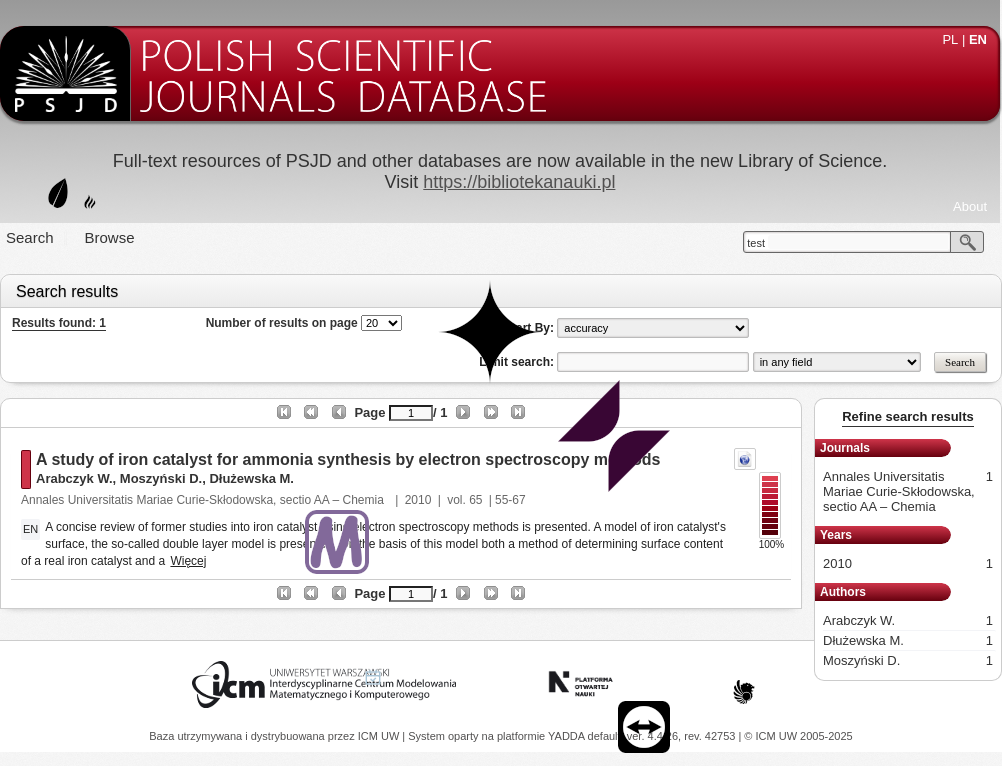 Image resolution: width=1002 pixels, height=766 pixels. Describe the element at coordinates (490, 332) in the screenshot. I see `open Google Gemini AI assistant` at that location.